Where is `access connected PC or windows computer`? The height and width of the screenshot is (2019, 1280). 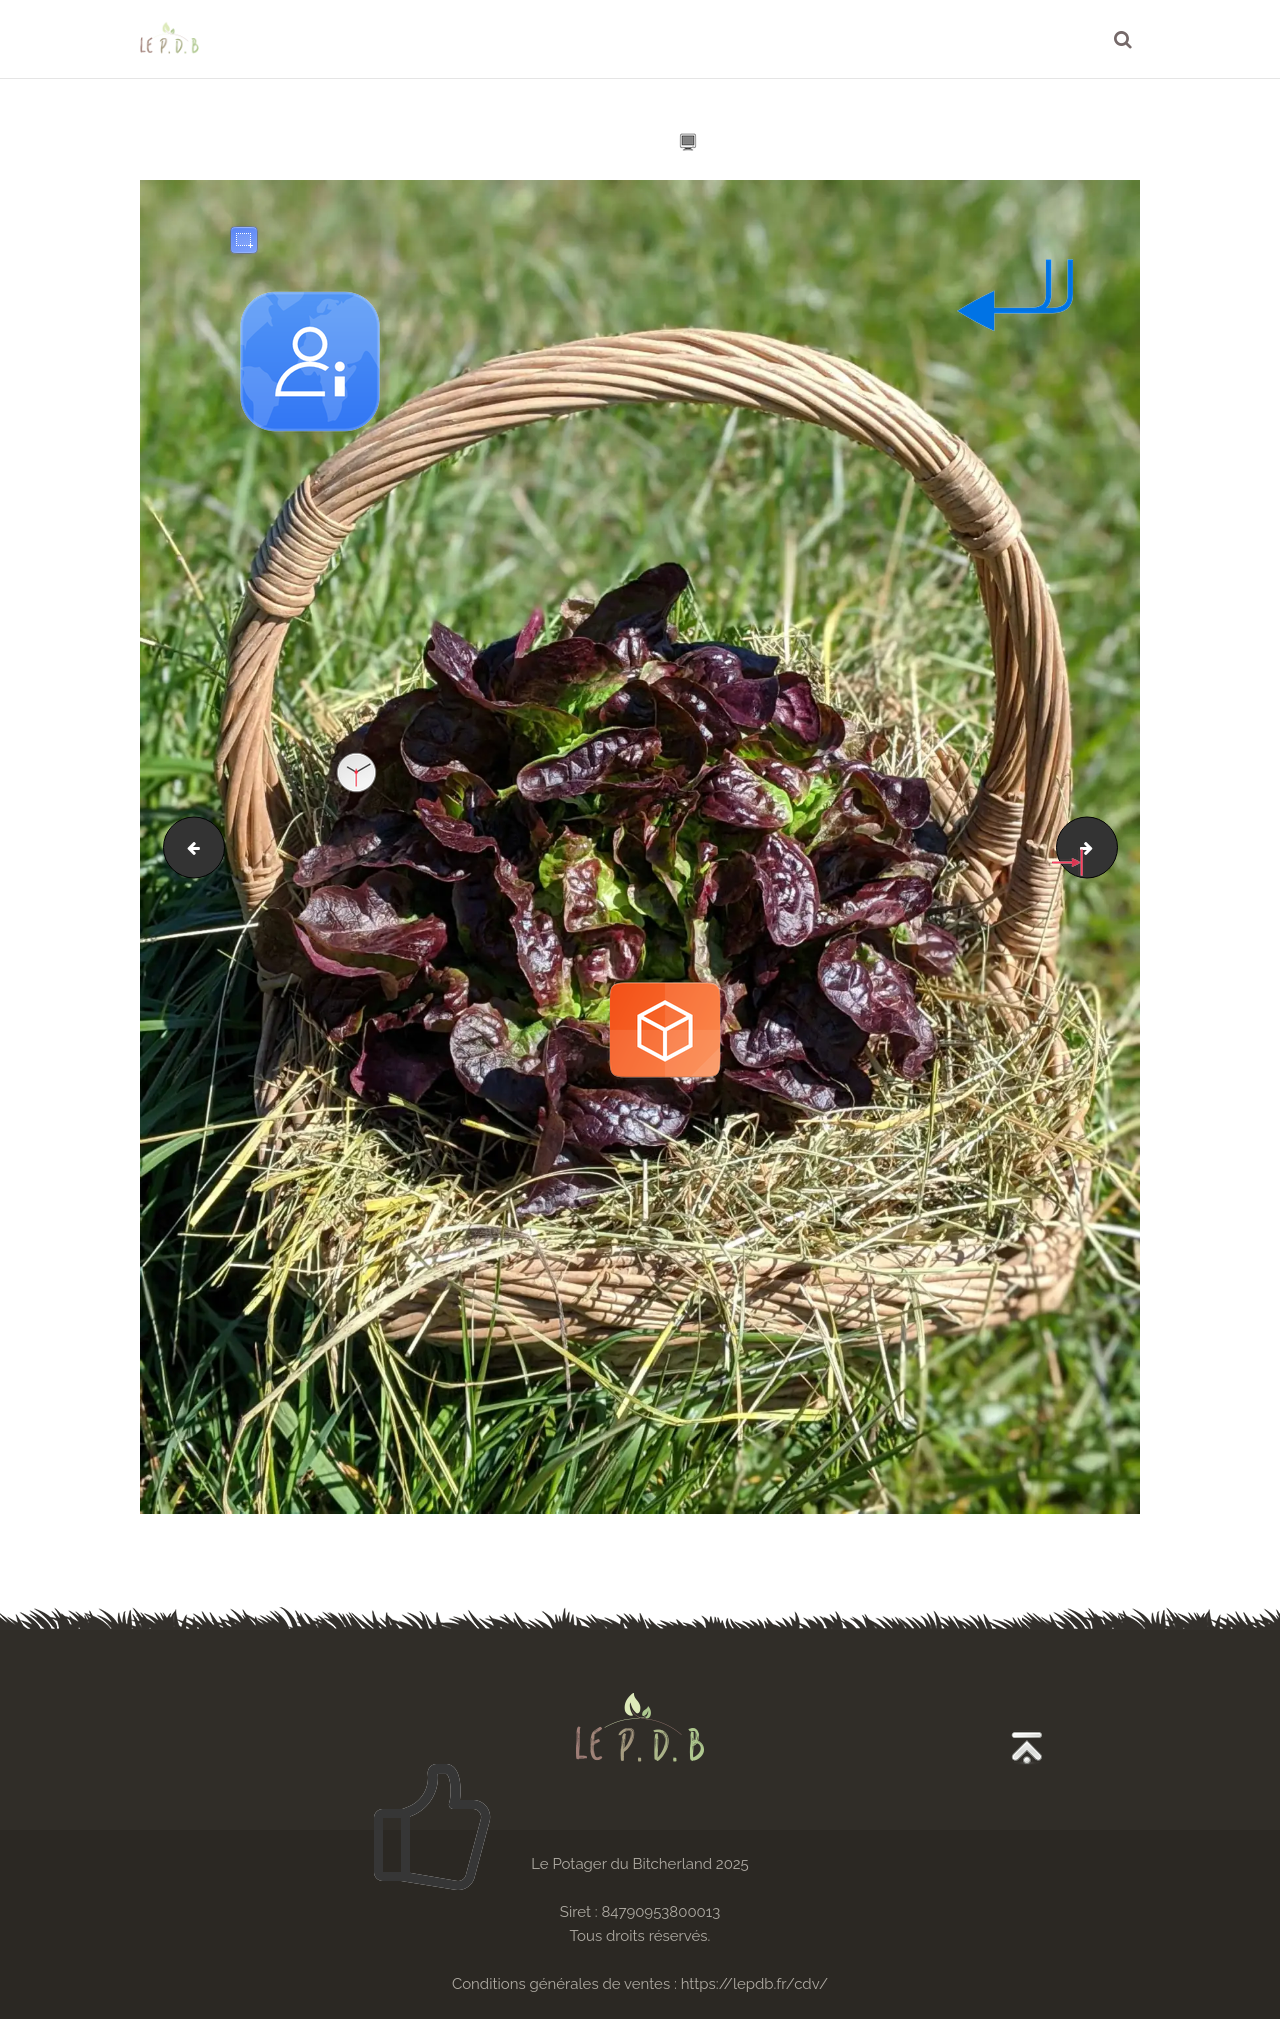 access connected PC or windows computer is located at coordinates (688, 142).